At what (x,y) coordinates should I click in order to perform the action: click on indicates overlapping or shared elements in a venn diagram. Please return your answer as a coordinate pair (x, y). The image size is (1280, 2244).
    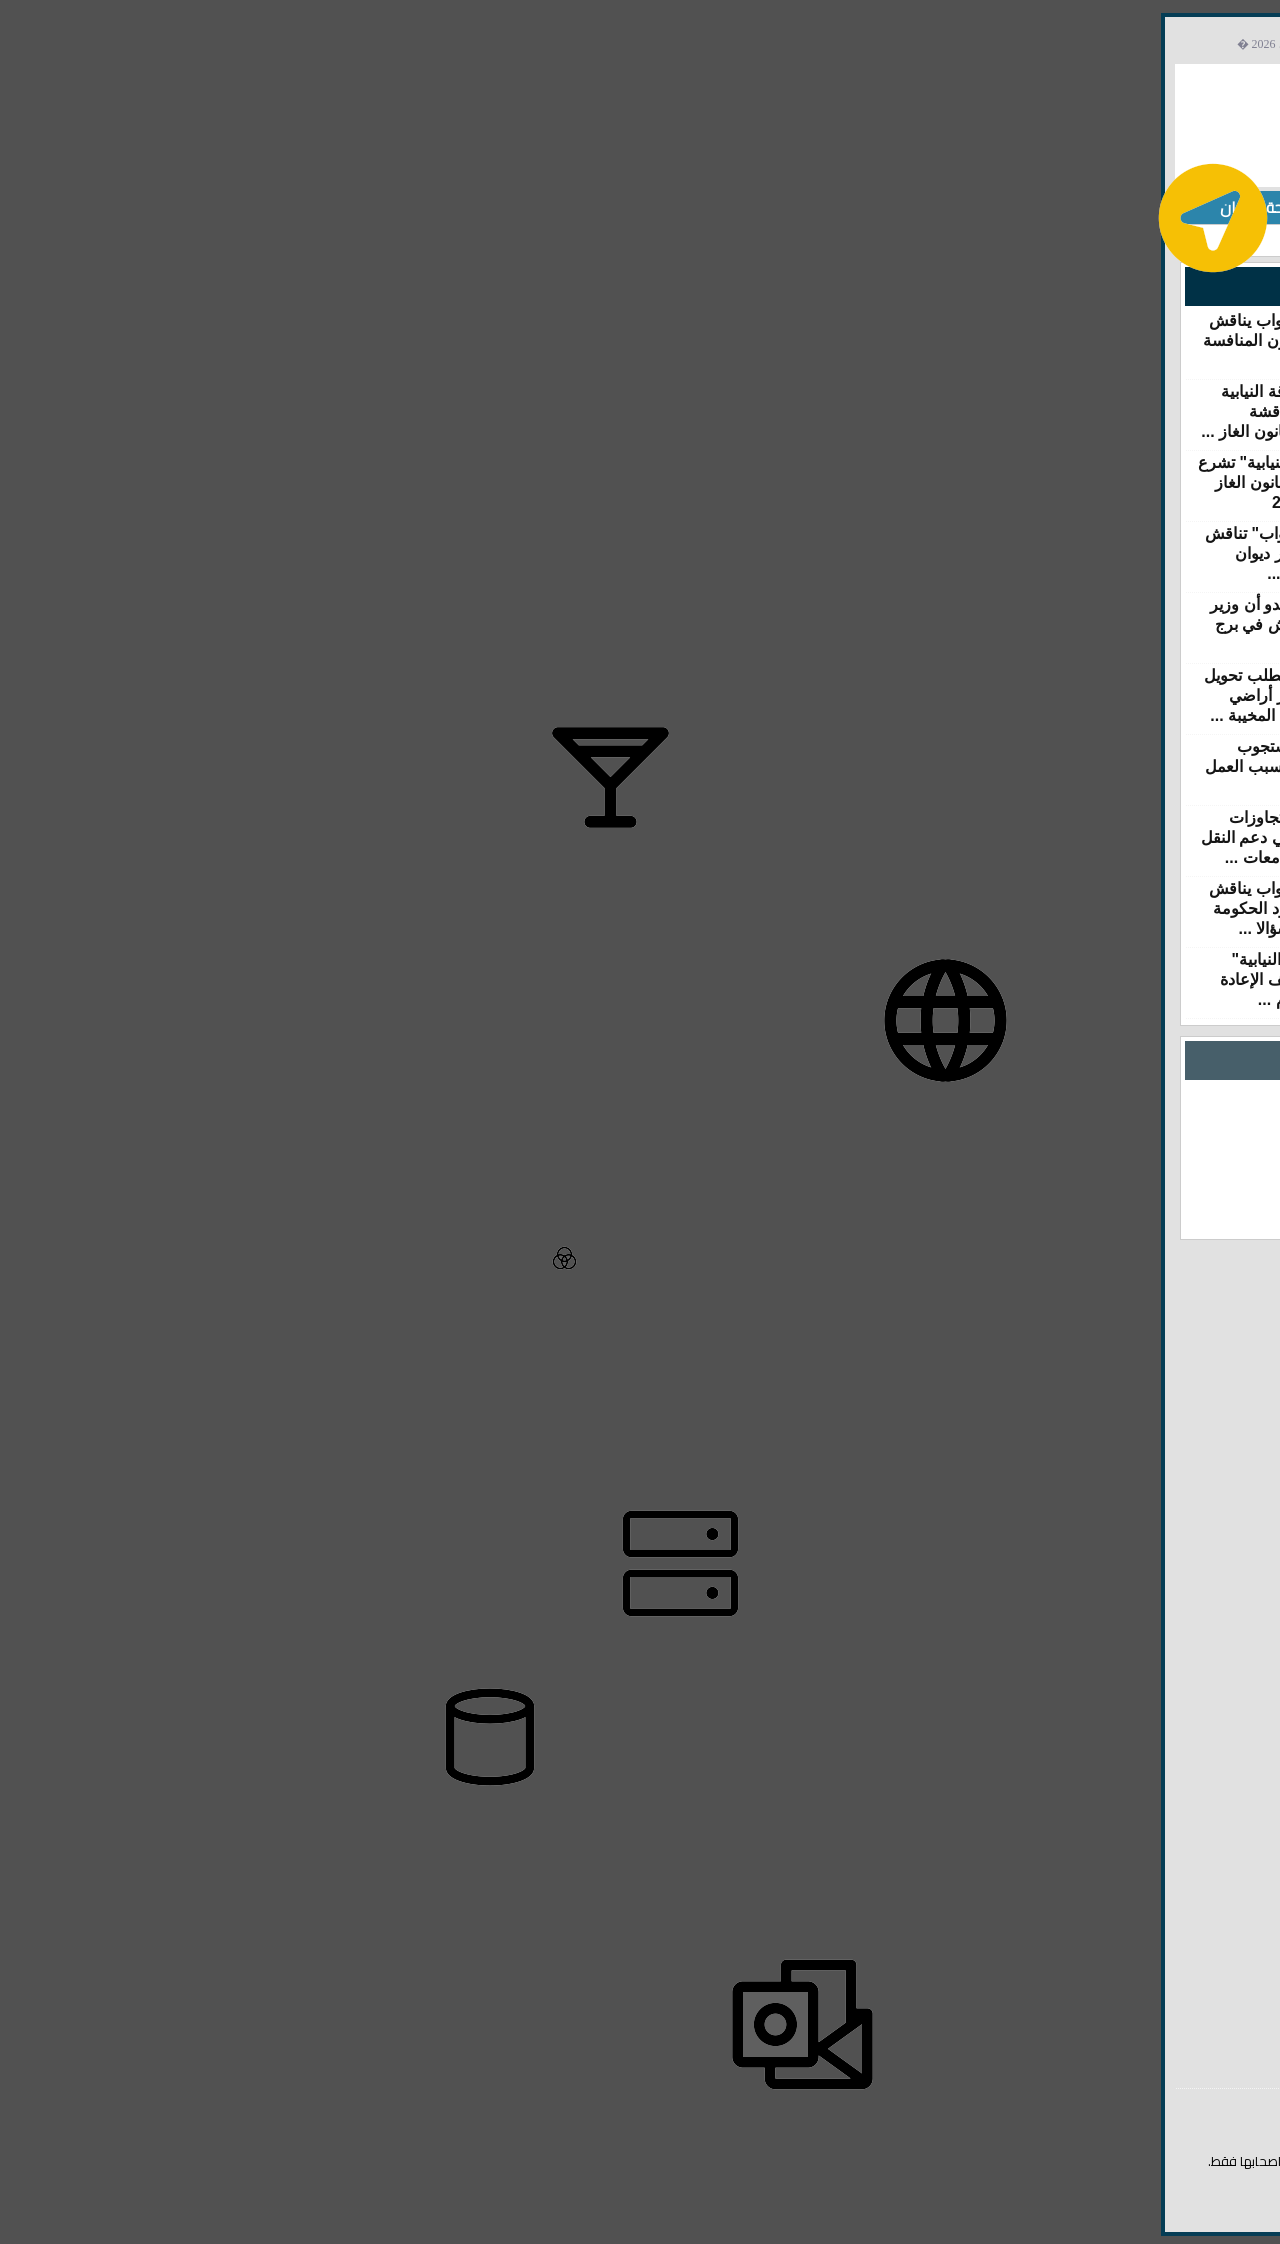
    Looking at the image, I should click on (564, 1258).